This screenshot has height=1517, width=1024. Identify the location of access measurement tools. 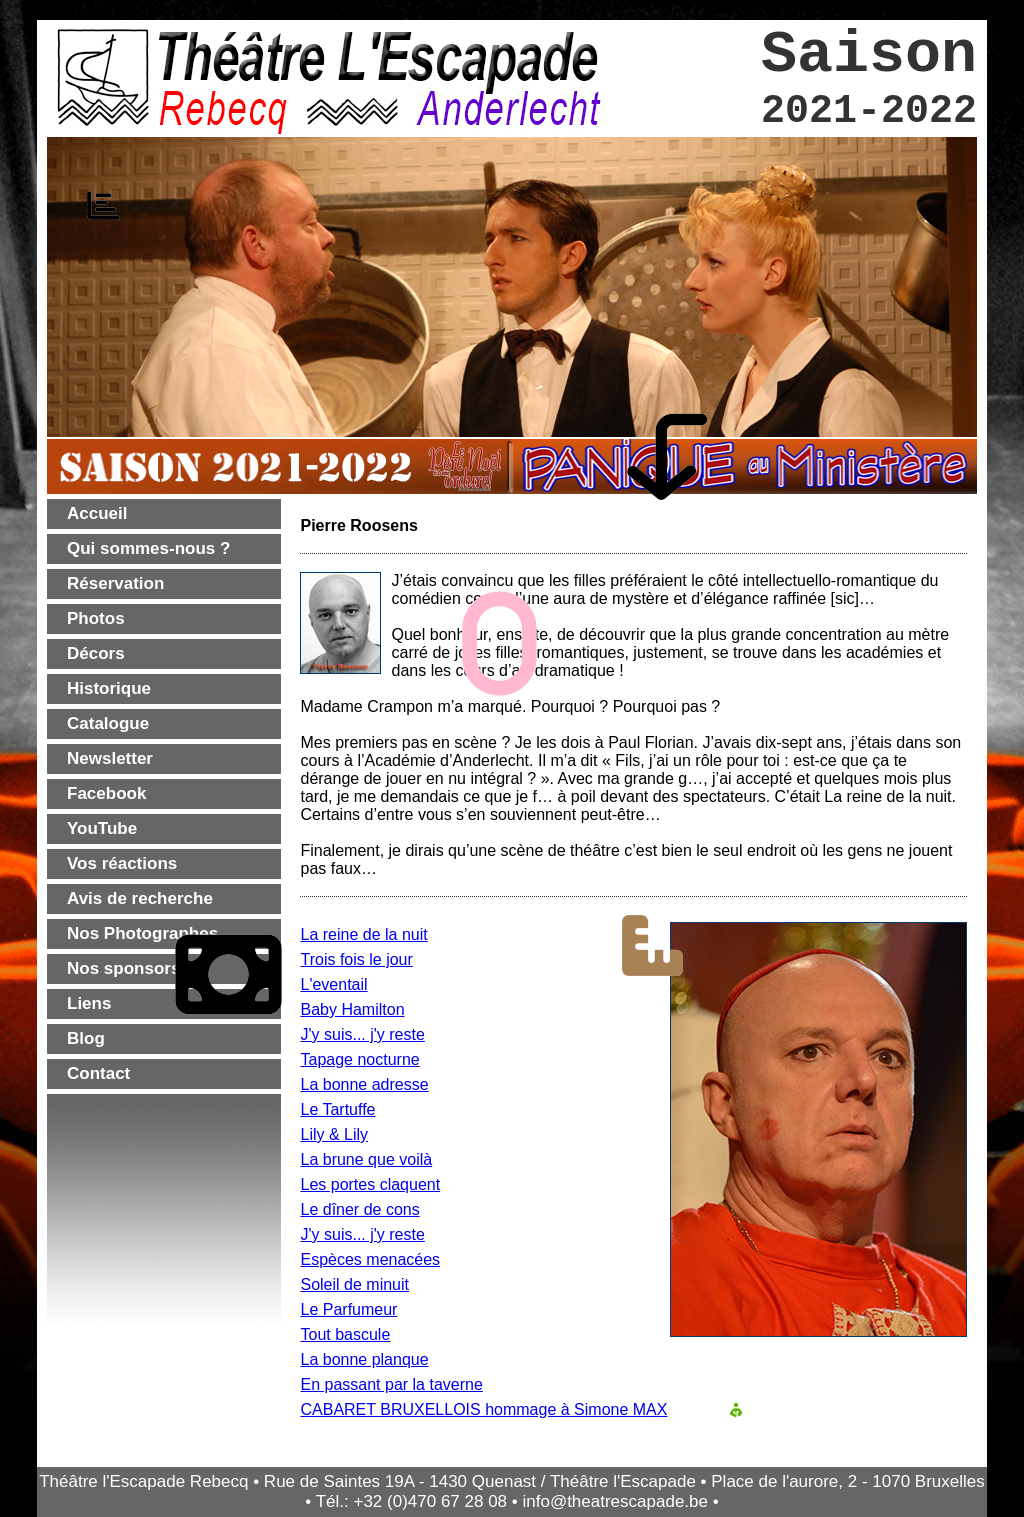
(652, 945).